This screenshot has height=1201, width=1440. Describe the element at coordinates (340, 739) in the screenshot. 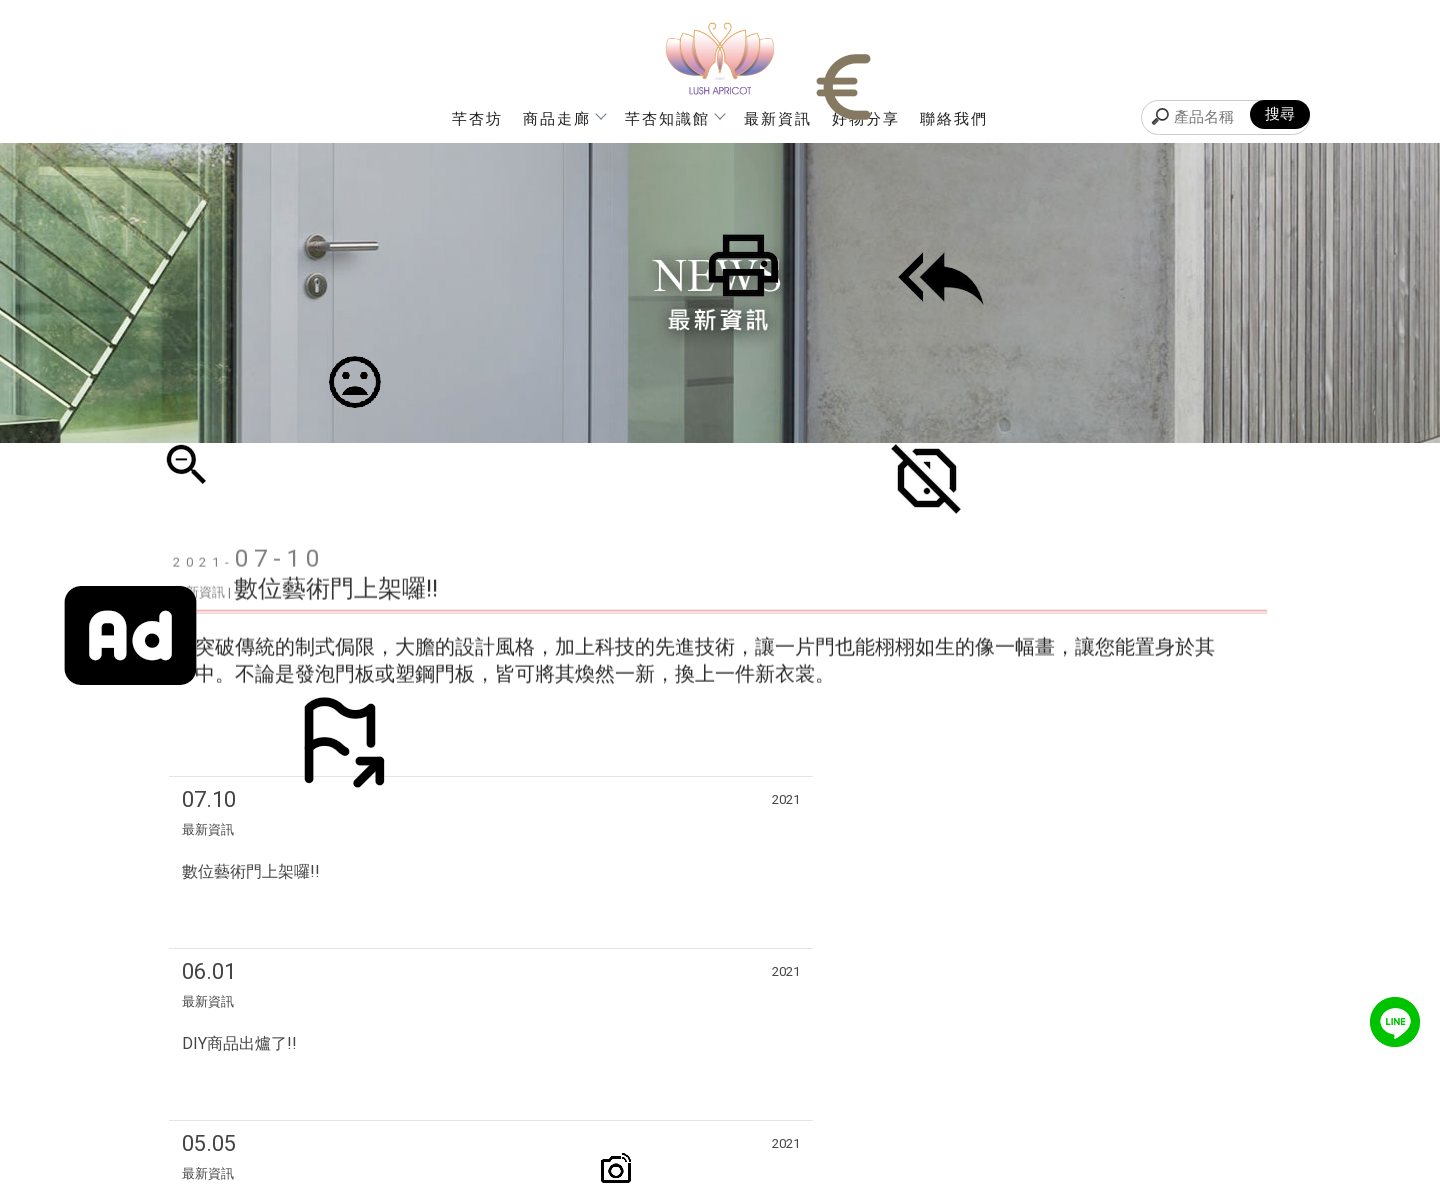

I see `share a flagged item or report` at that location.